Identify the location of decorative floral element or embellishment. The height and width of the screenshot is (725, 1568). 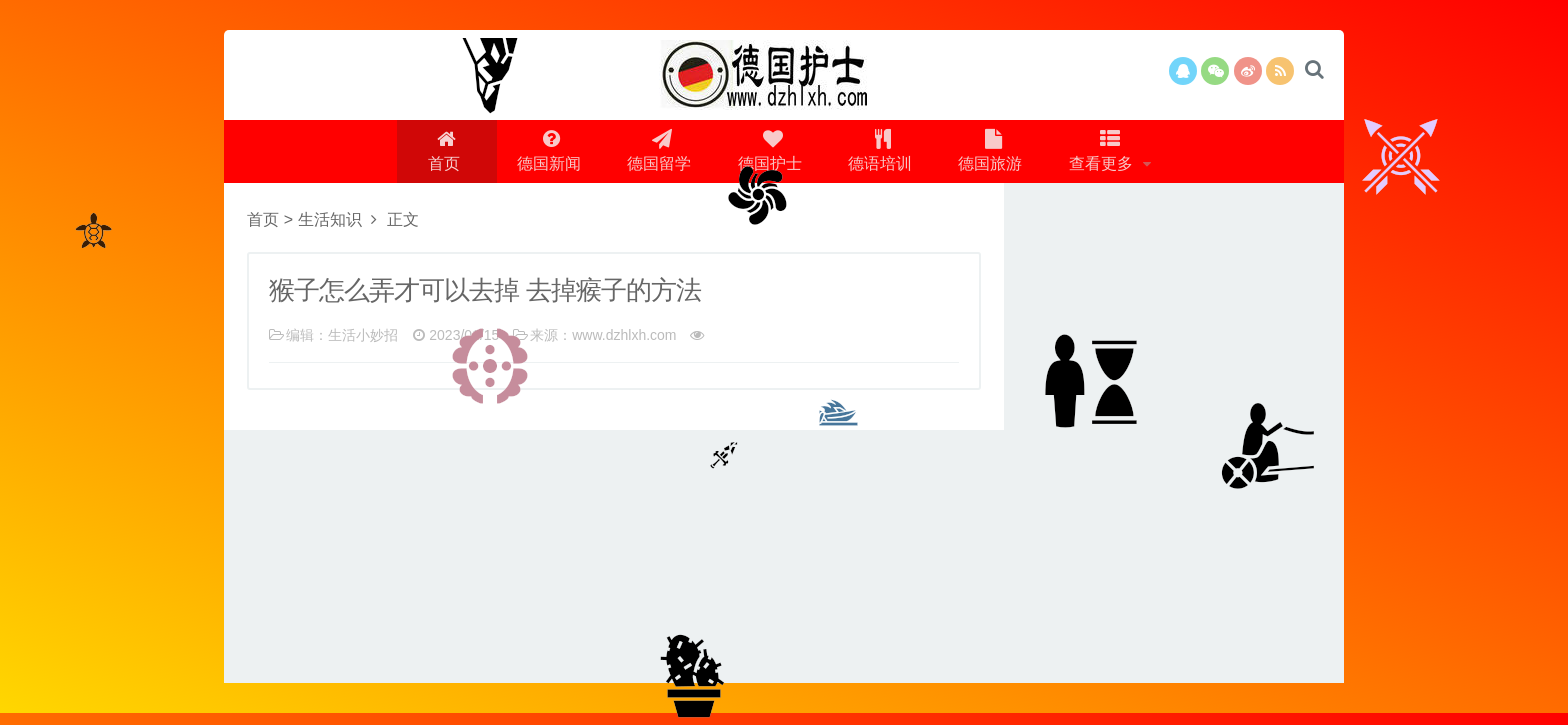
(757, 195).